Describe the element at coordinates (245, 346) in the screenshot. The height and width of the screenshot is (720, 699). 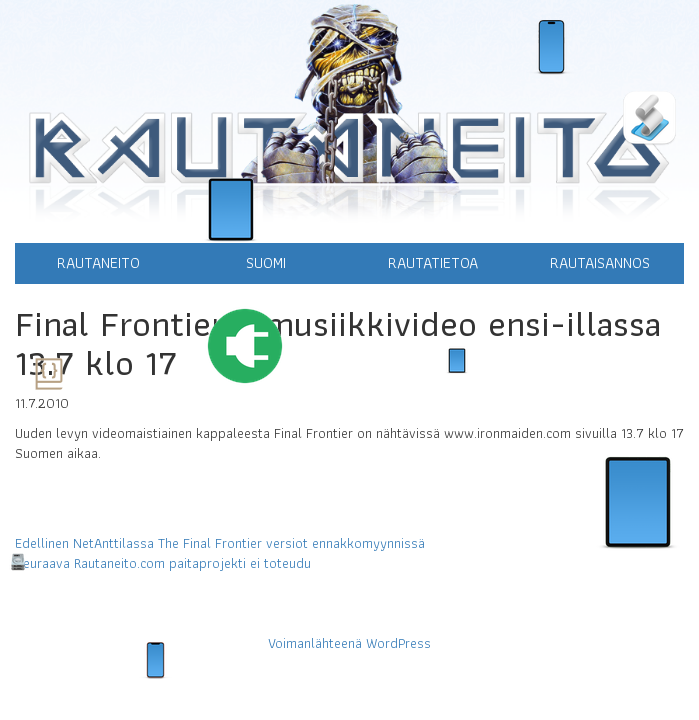
I see `indicates a mounted or connected drive` at that location.